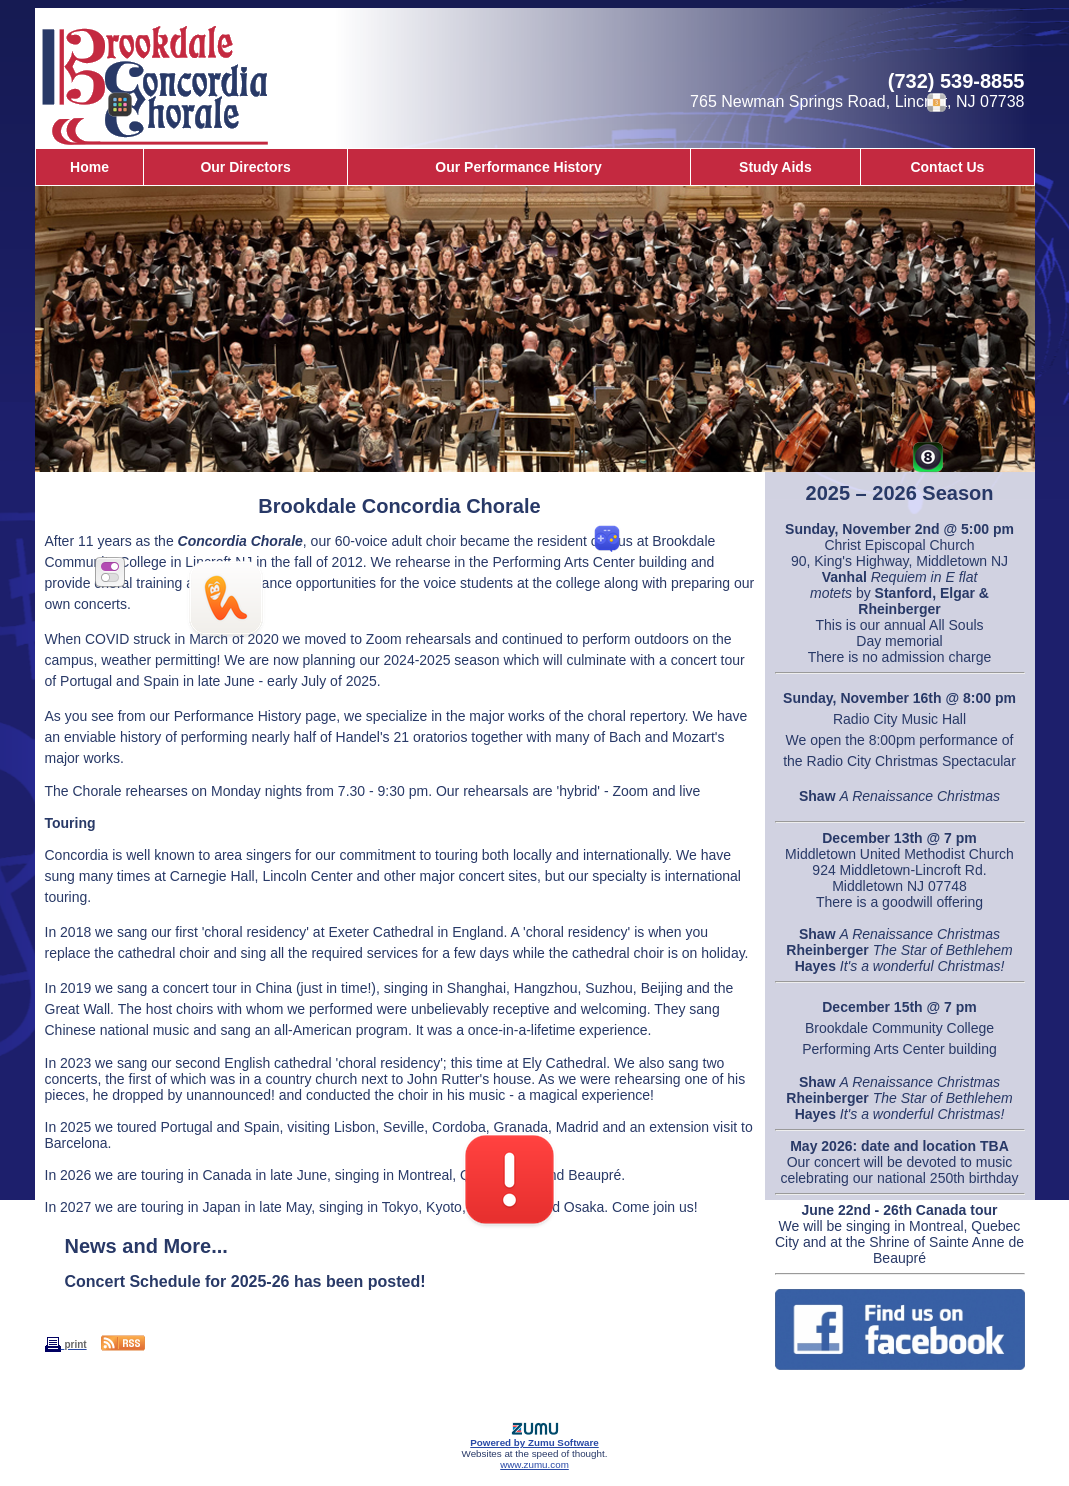  What do you see at coordinates (607, 538) in the screenshot?
I see `open dissent messaging app` at bounding box center [607, 538].